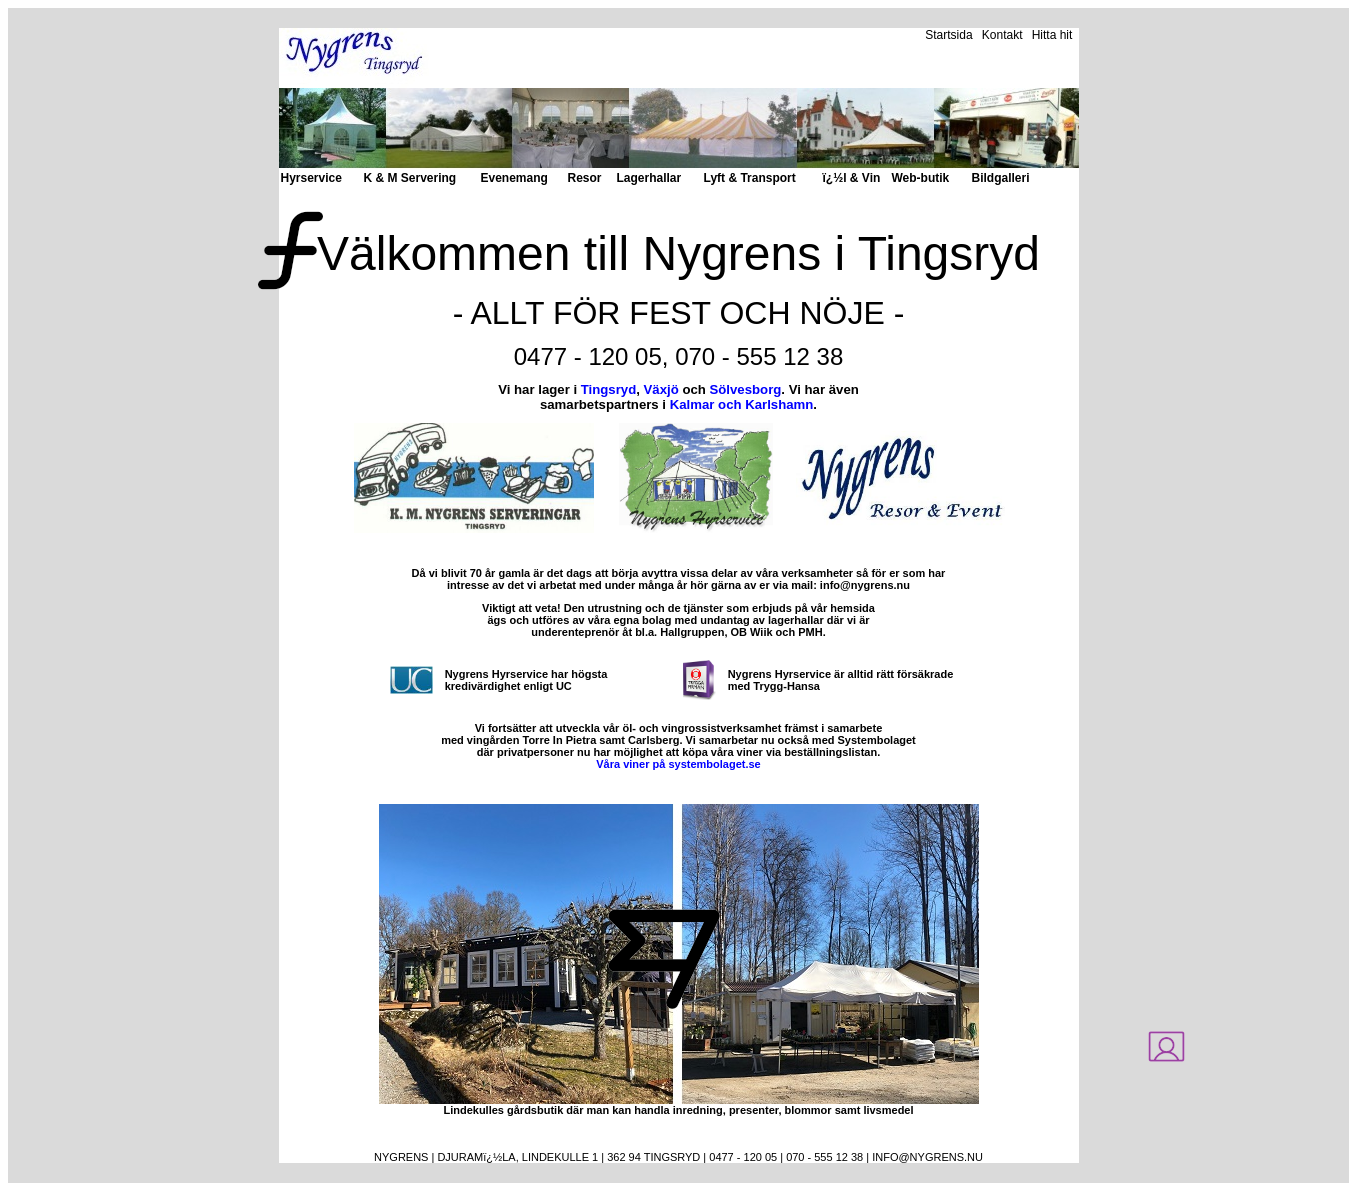  I want to click on view user profile, so click(1166, 1046).